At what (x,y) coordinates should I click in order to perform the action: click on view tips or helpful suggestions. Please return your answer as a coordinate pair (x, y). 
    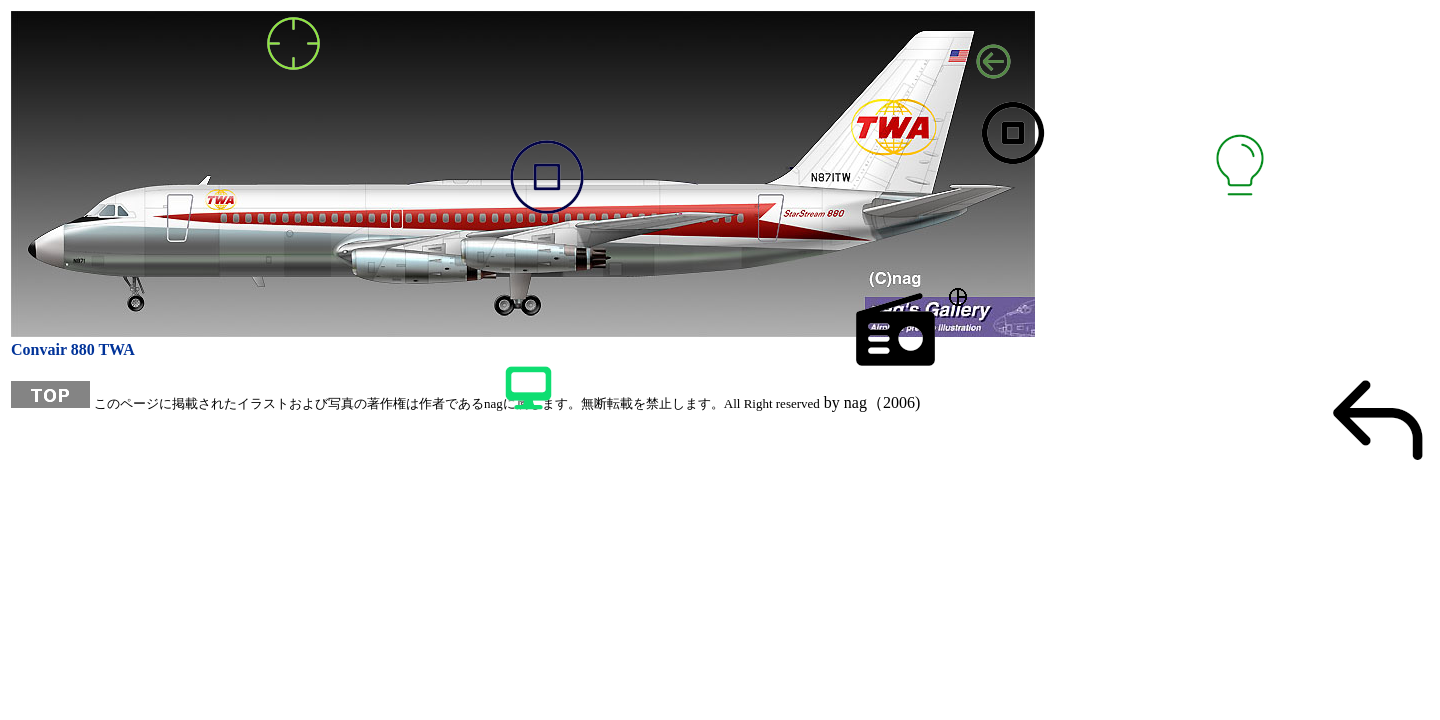
    Looking at the image, I should click on (1240, 165).